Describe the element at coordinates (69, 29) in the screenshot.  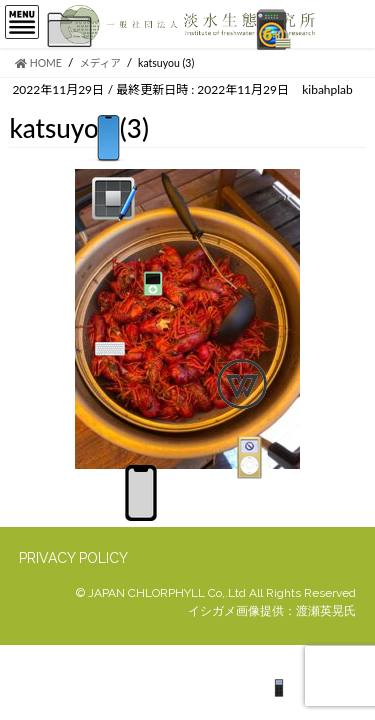
I see `selected folder in mail sidebar` at that location.